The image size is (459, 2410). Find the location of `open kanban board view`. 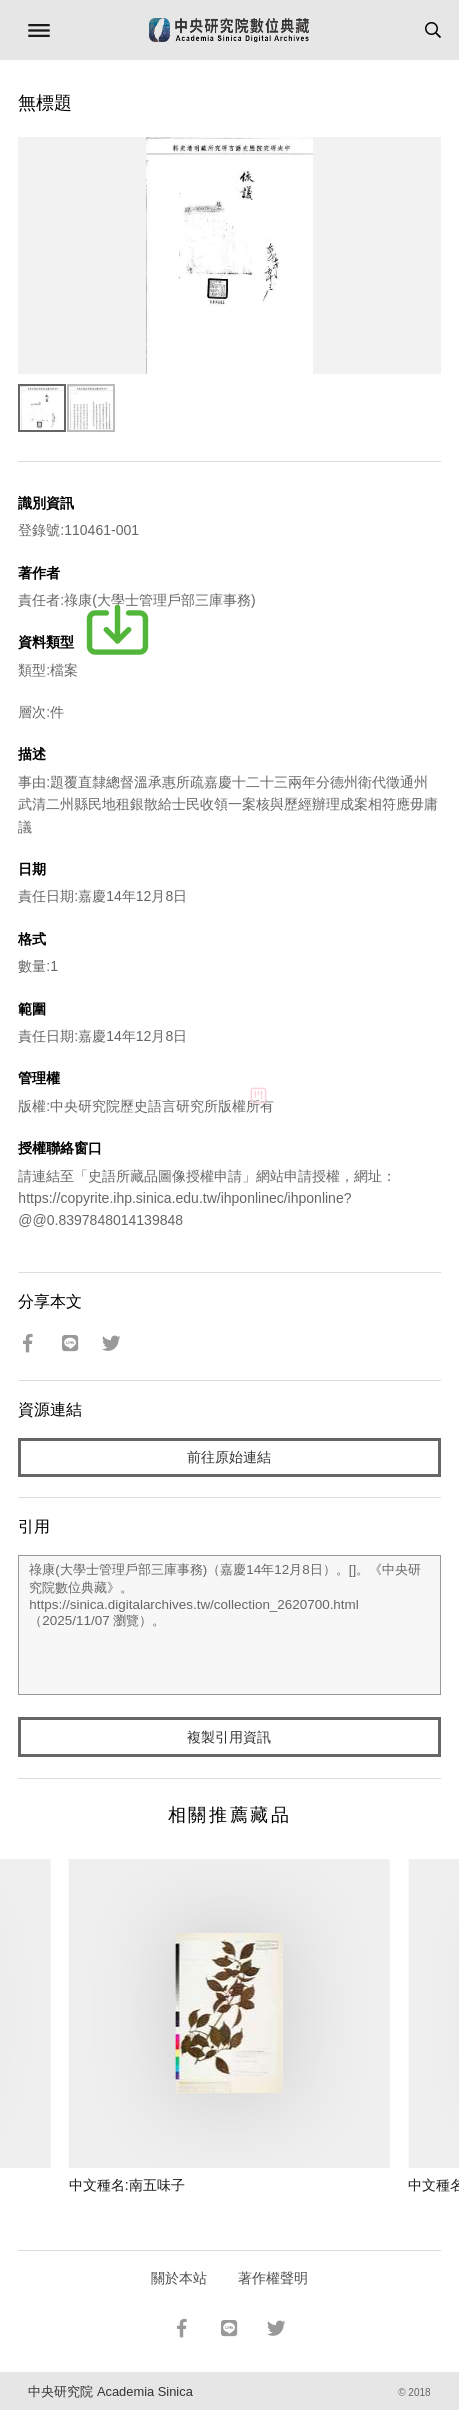

open kanban board view is located at coordinates (258, 1095).